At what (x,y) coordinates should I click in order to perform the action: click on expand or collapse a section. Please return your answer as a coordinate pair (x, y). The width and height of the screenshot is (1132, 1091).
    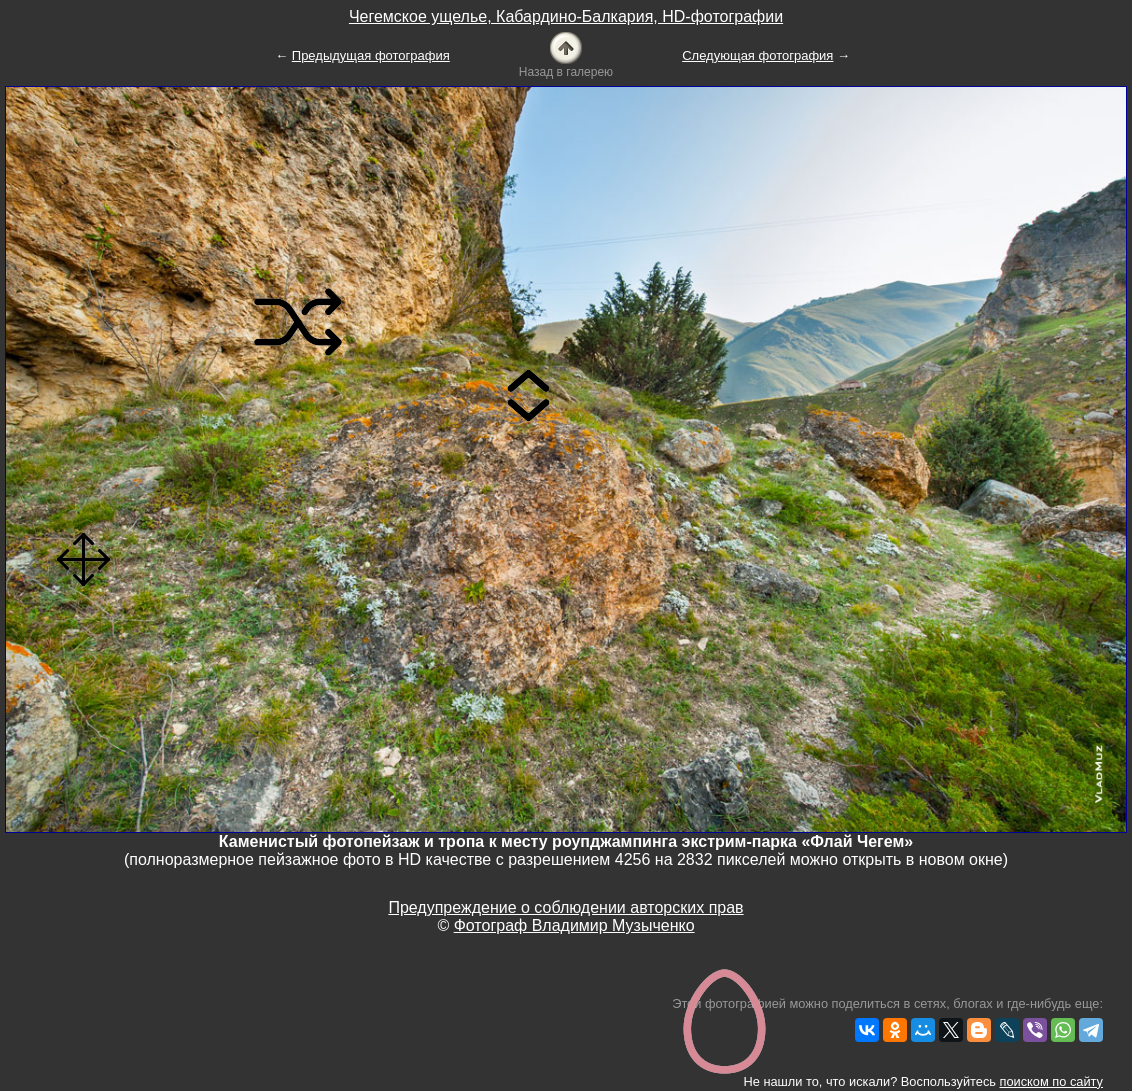
    Looking at the image, I should click on (528, 395).